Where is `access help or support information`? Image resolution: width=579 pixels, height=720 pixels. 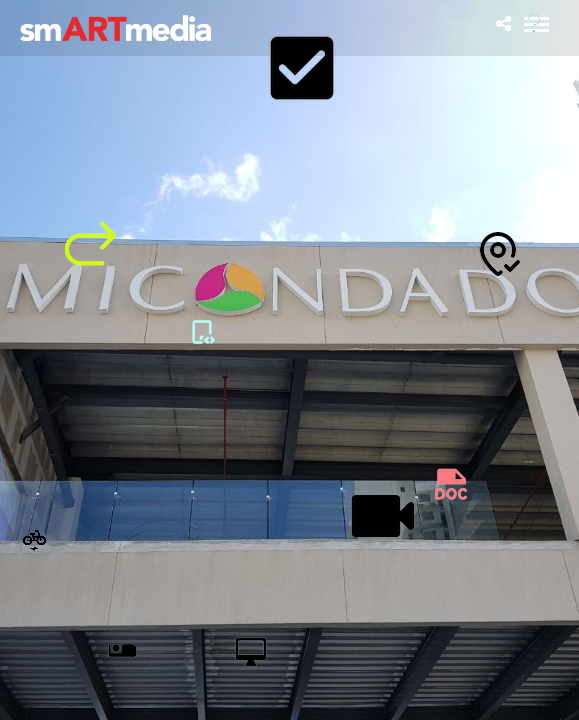 access help or support information is located at coordinates (534, 23).